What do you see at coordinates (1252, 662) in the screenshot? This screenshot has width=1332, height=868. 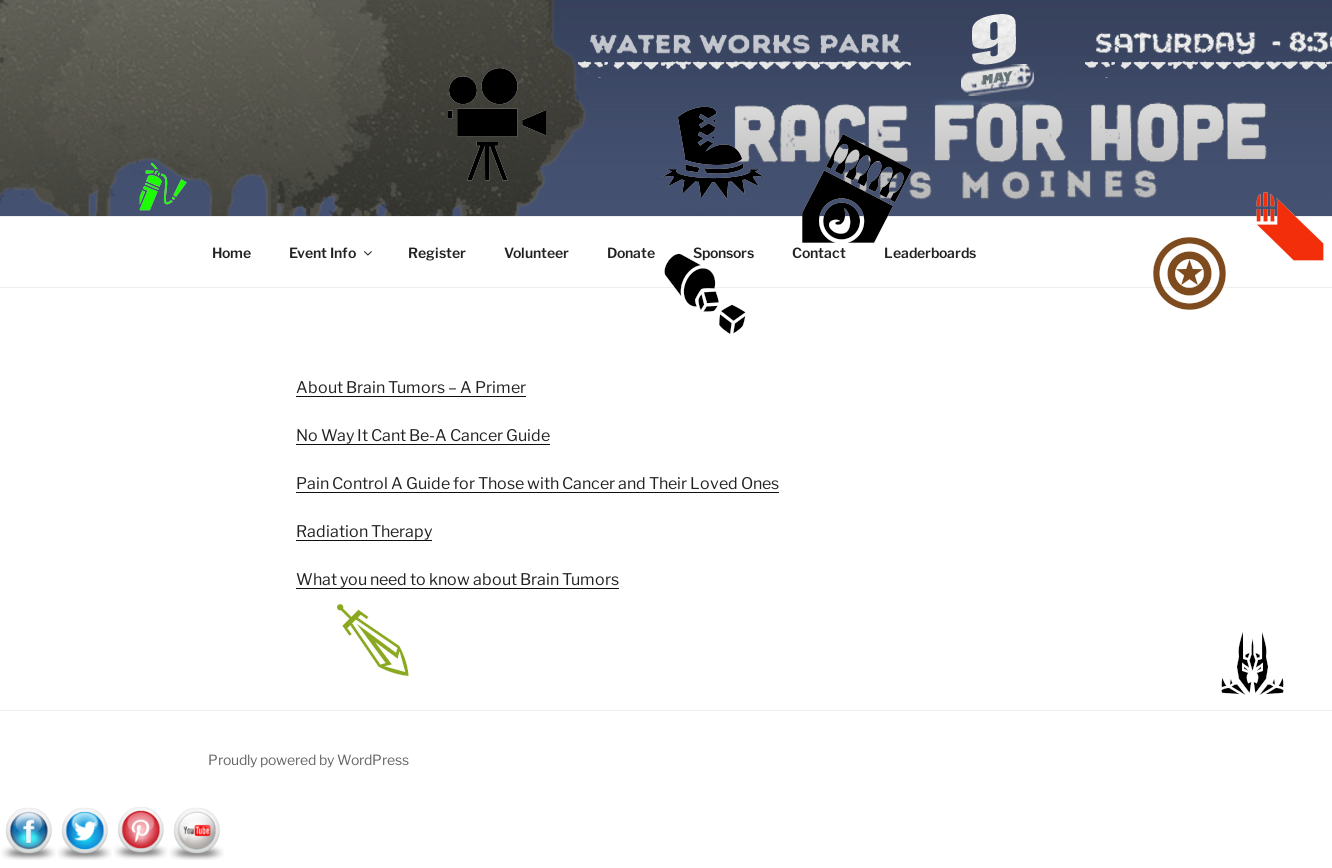 I see `select overlord or boss character class` at bounding box center [1252, 662].